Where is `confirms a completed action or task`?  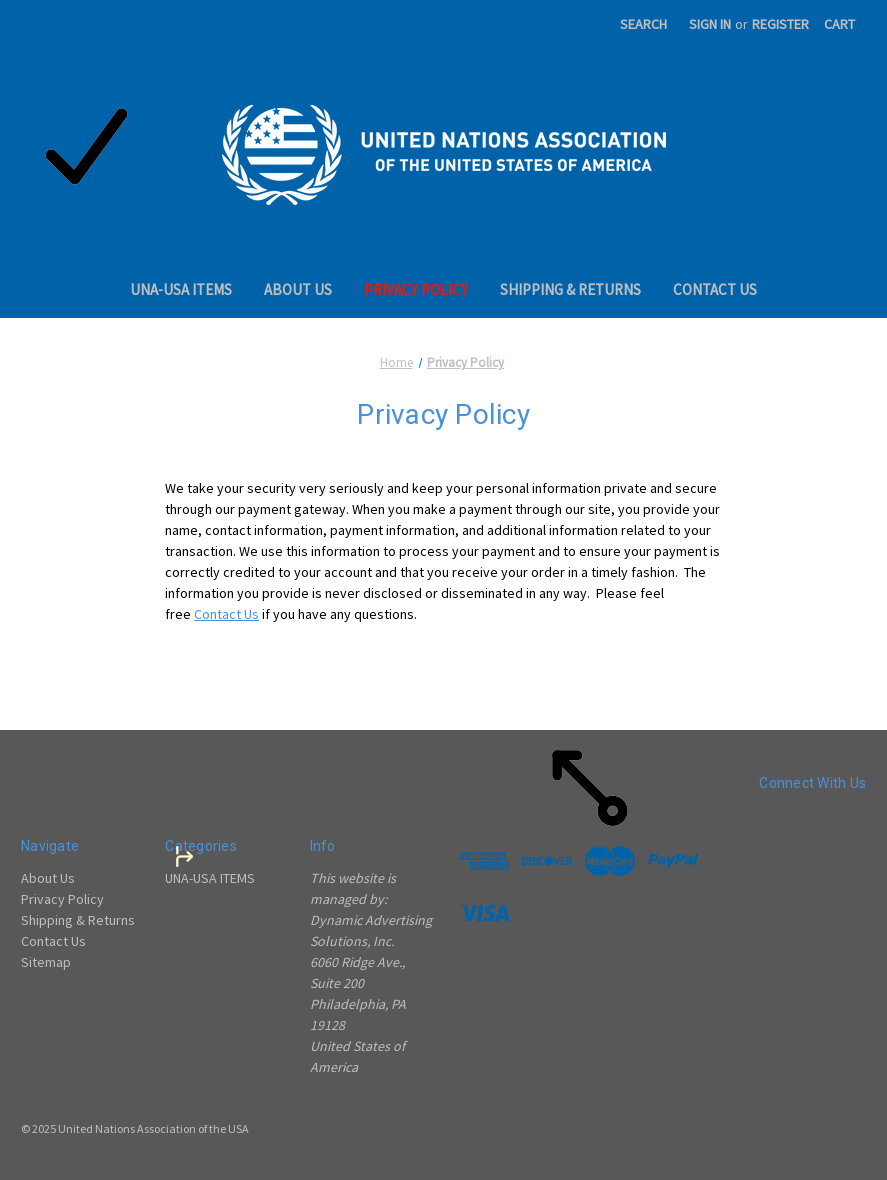
confirms a completed action or task is located at coordinates (86, 143).